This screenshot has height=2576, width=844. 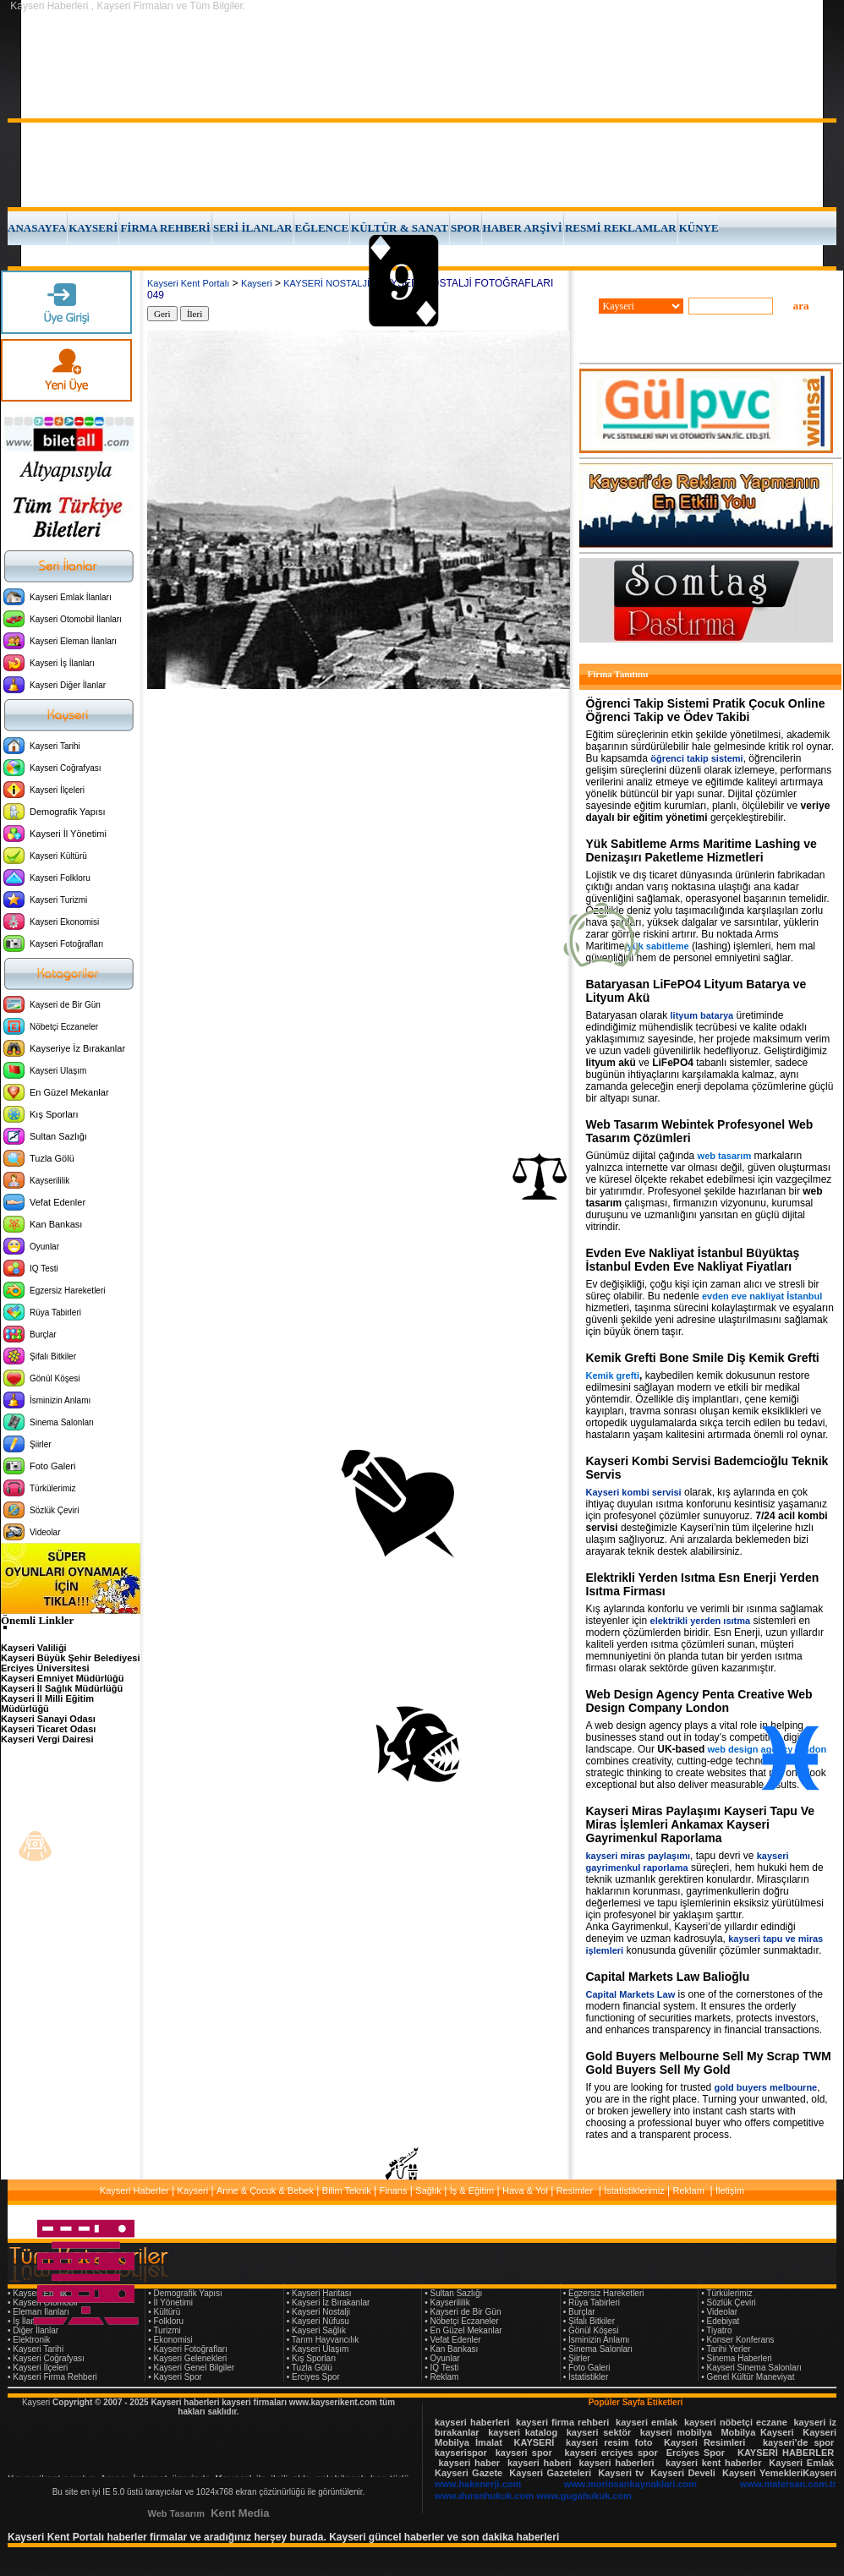 What do you see at coordinates (402, 2163) in the screenshot?
I see `select flamethrower weapon` at bounding box center [402, 2163].